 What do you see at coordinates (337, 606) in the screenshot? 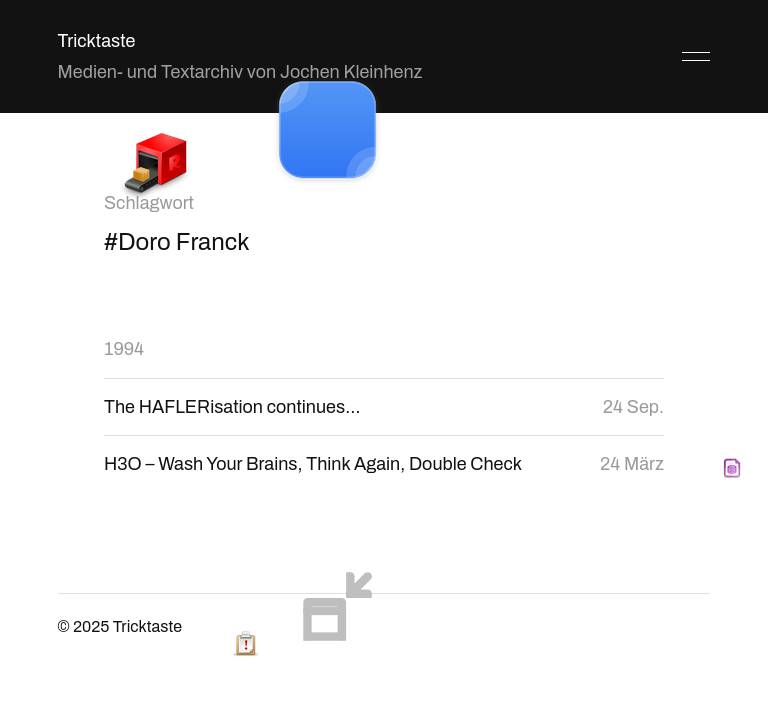
I see `restore window to previous size` at bounding box center [337, 606].